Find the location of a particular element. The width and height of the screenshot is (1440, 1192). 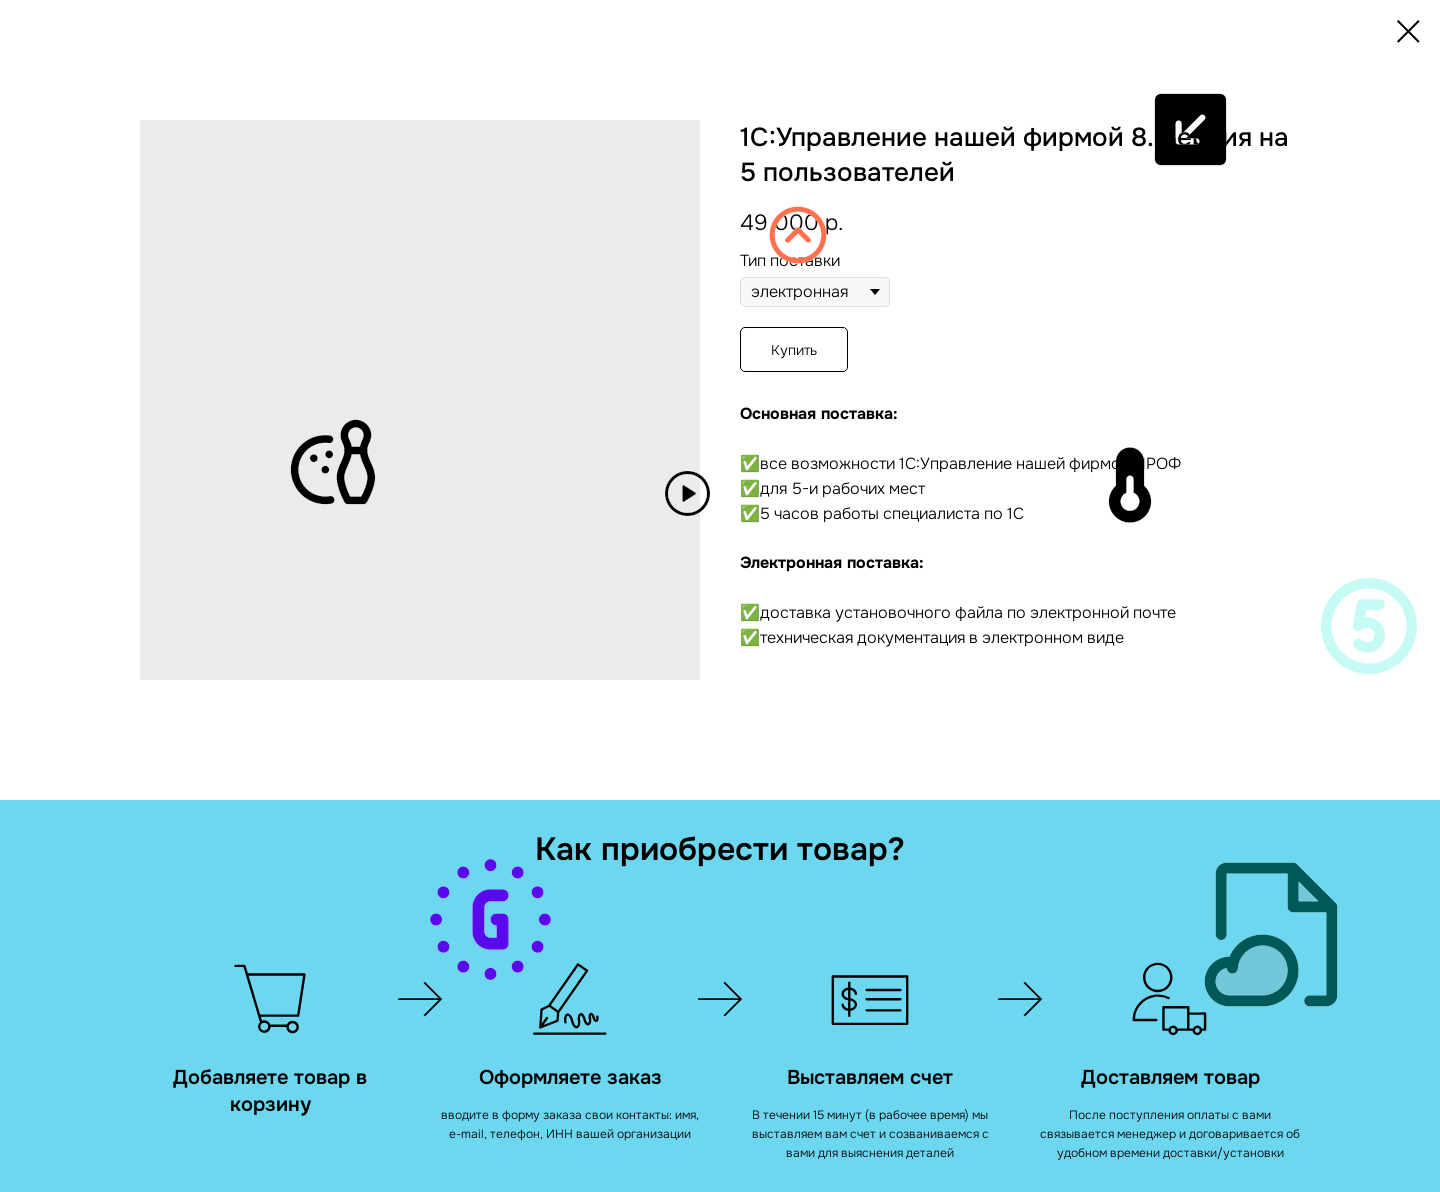

move content to bottom-left corner is located at coordinates (1190, 129).